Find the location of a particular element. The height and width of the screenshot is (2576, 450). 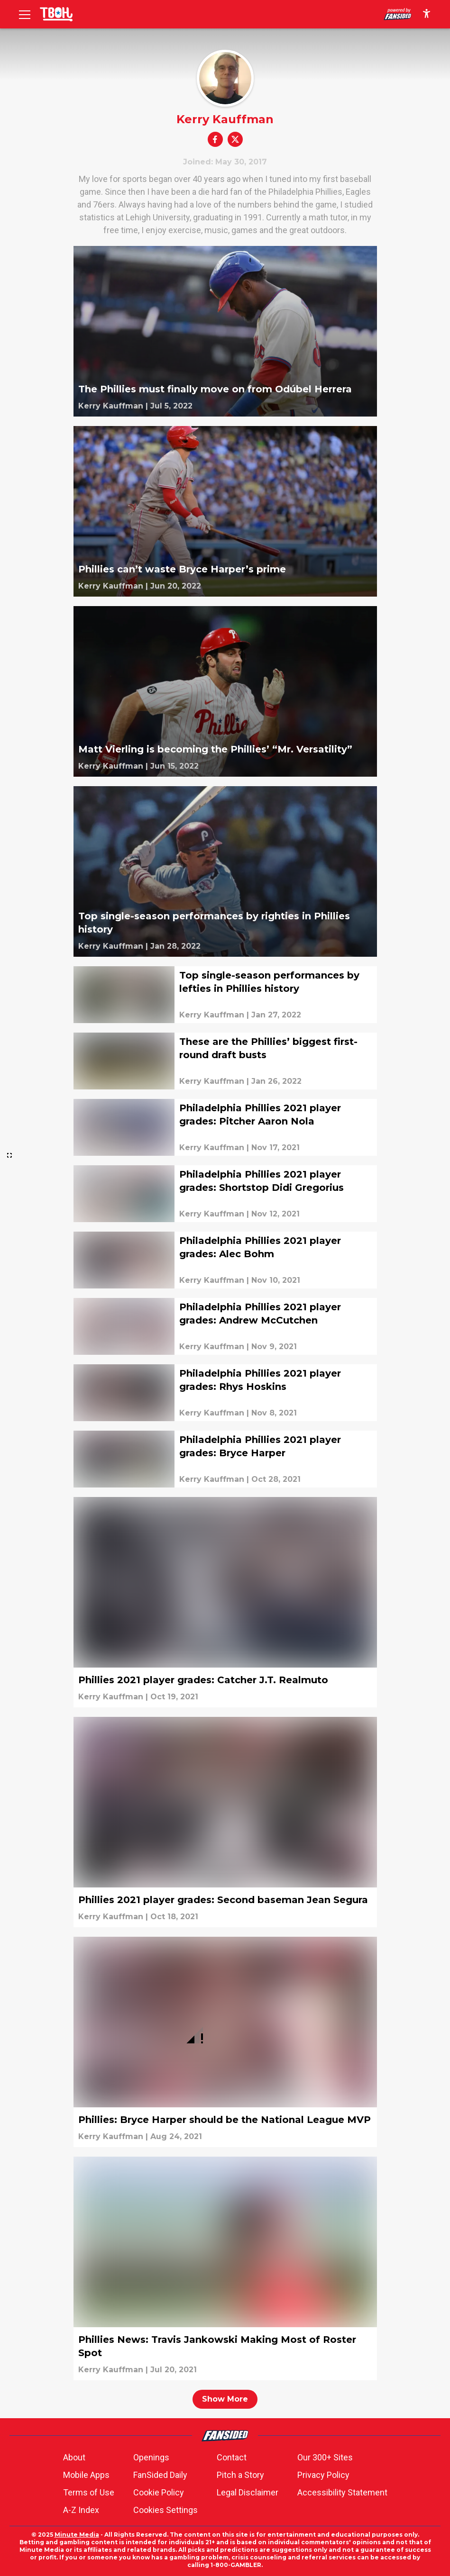

expand to fullscreen mode is located at coordinates (9, 1155).